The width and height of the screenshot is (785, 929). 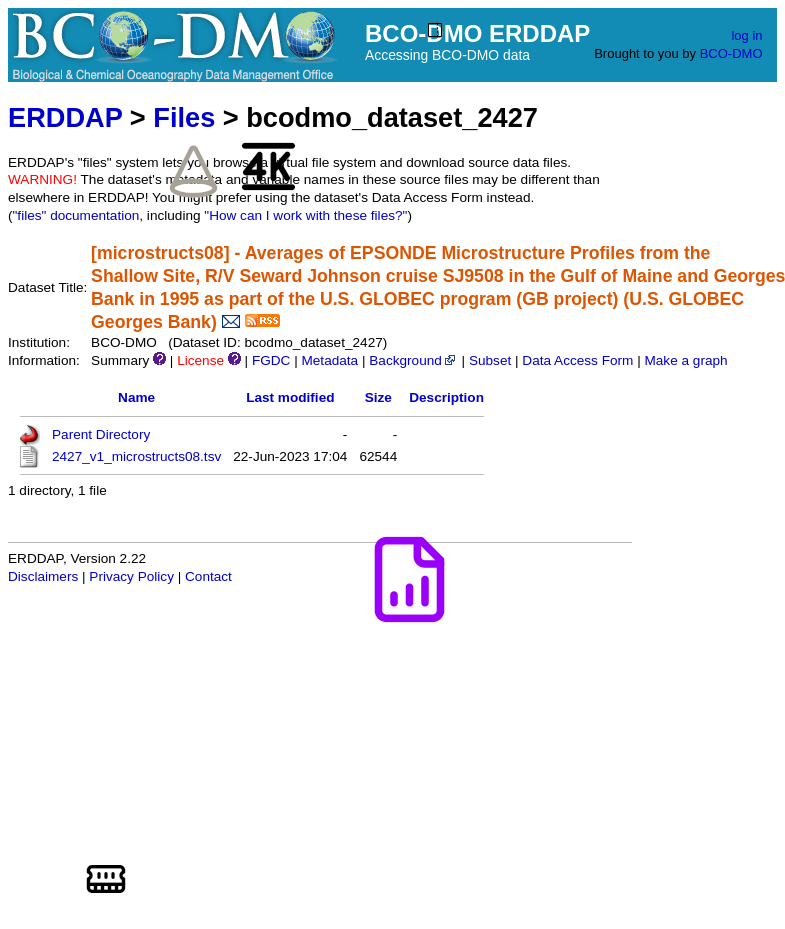 I want to click on toggle optional right sidebar panel, so click(x=435, y=30).